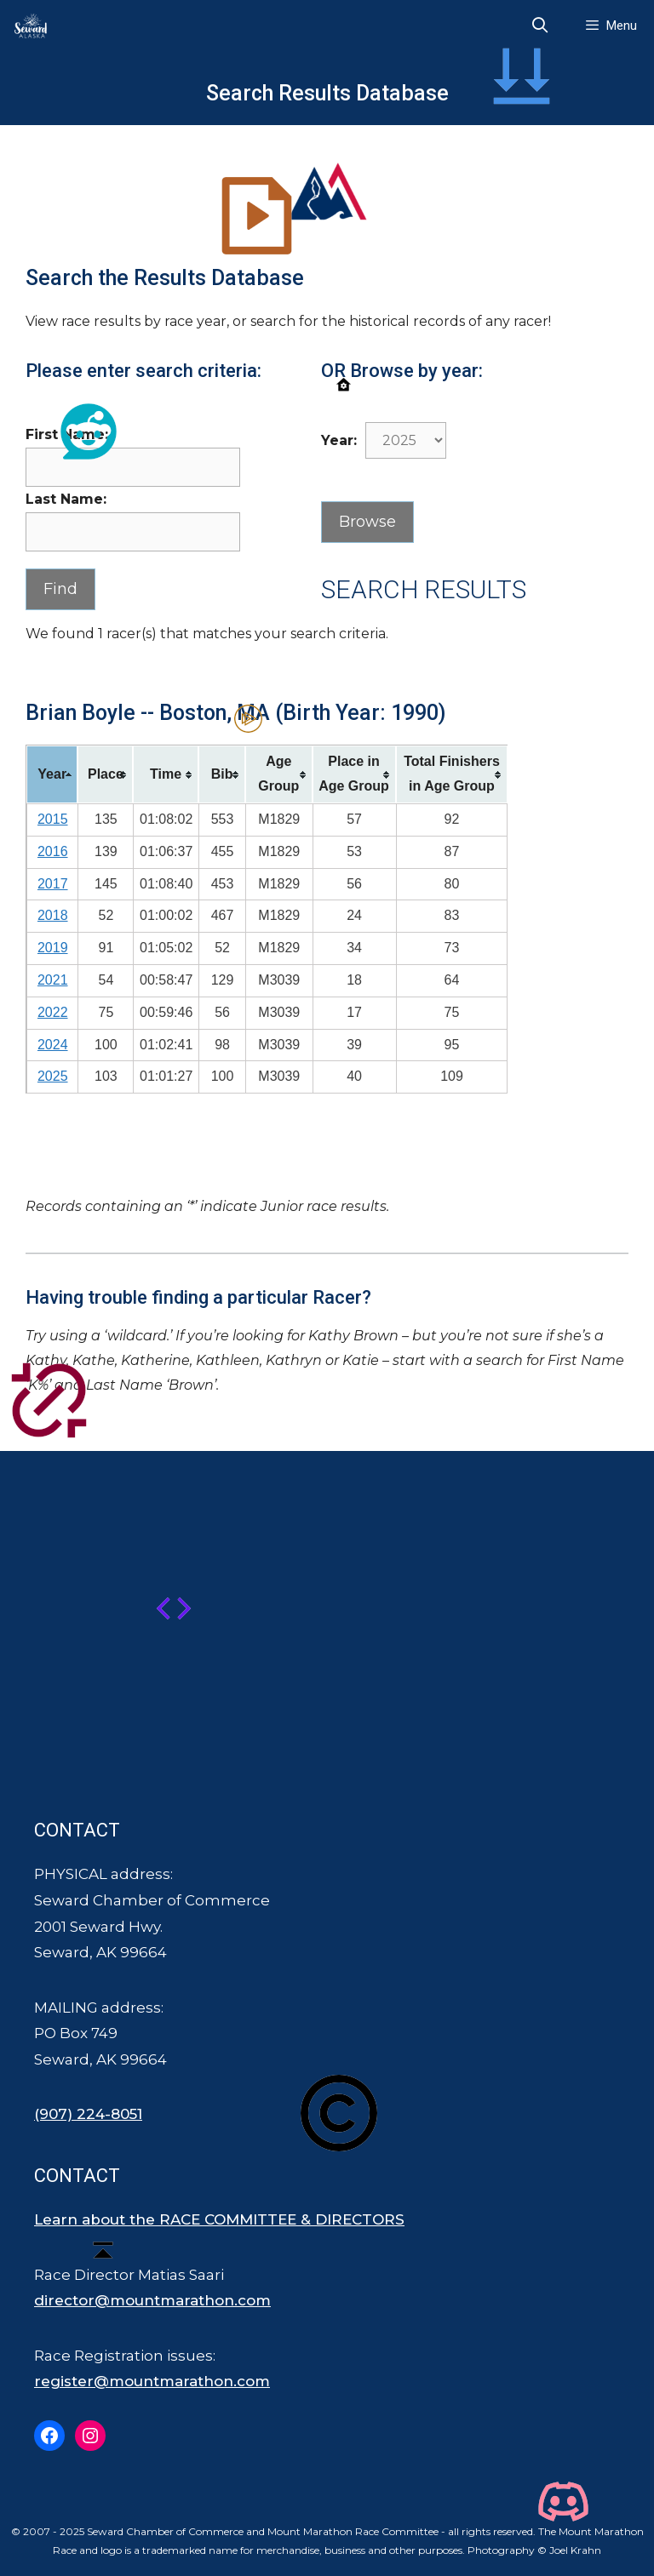 The height and width of the screenshot is (2576, 654). What do you see at coordinates (103, 2250) in the screenshot?
I see `skip to the beginning or top of content` at bounding box center [103, 2250].